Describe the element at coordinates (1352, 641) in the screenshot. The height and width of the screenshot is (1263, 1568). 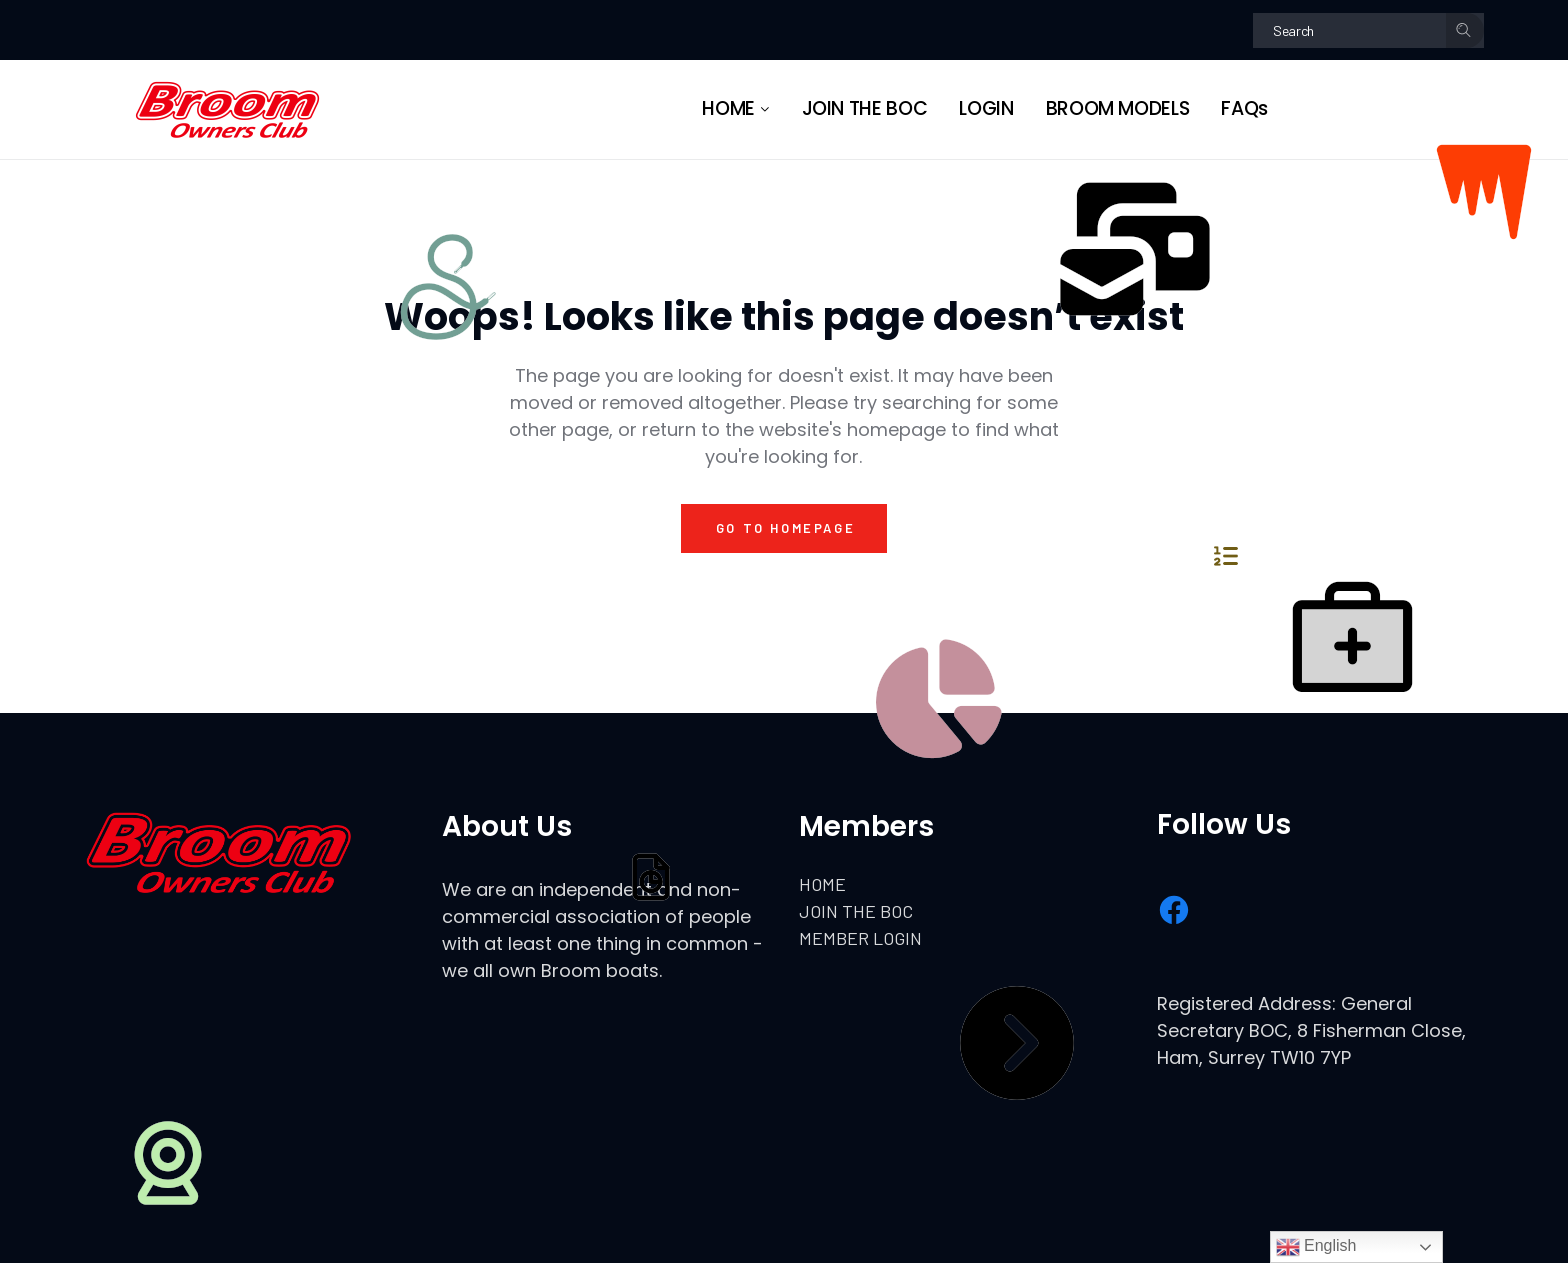
I see `access medical or health resources` at that location.